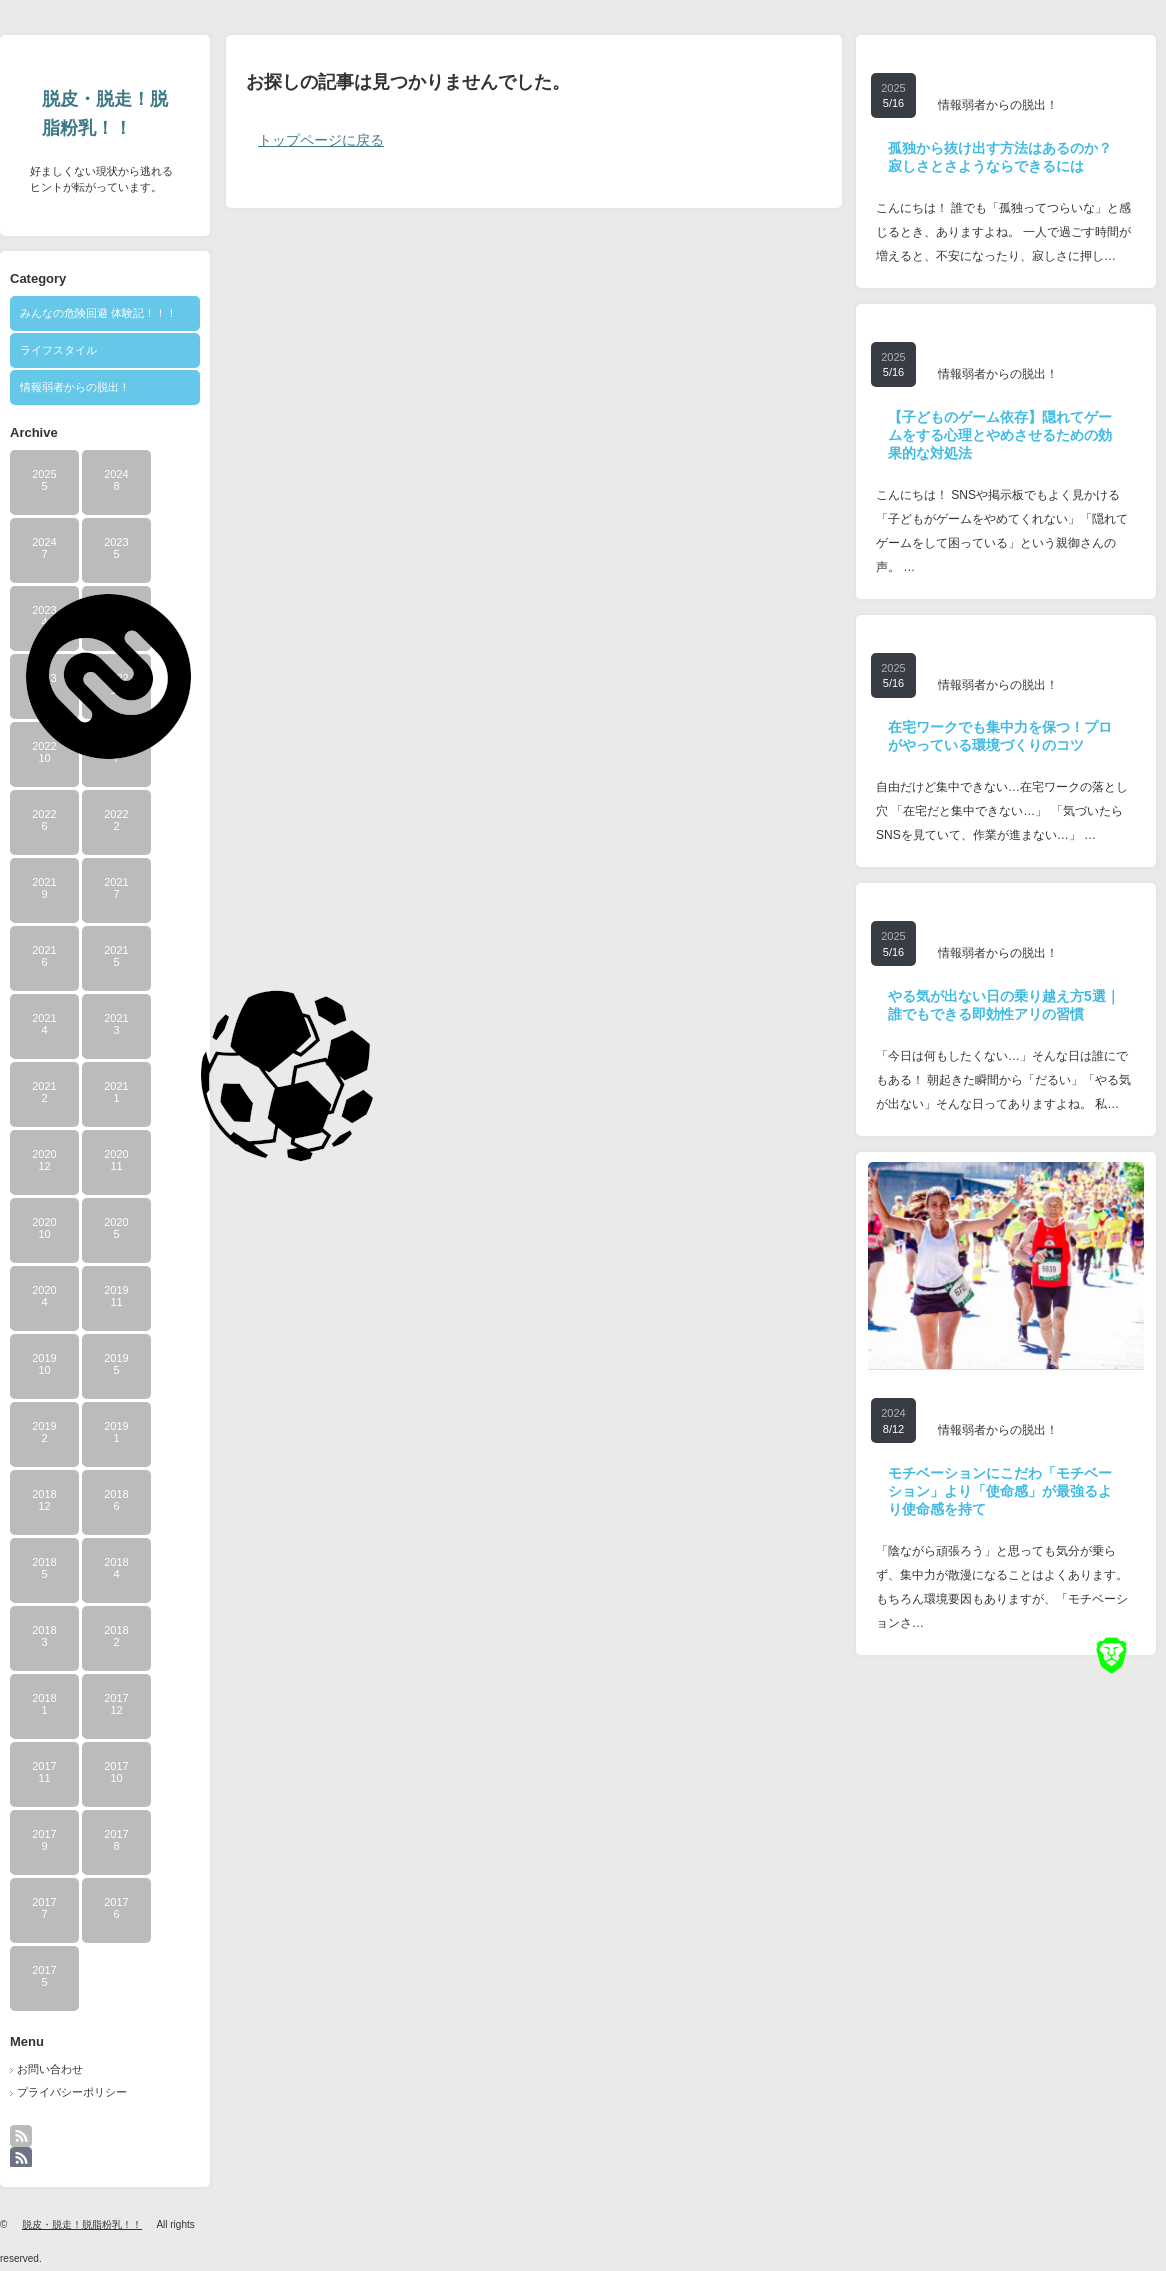  What do you see at coordinates (1111, 1655) in the screenshot?
I see `open brave browser` at bounding box center [1111, 1655].